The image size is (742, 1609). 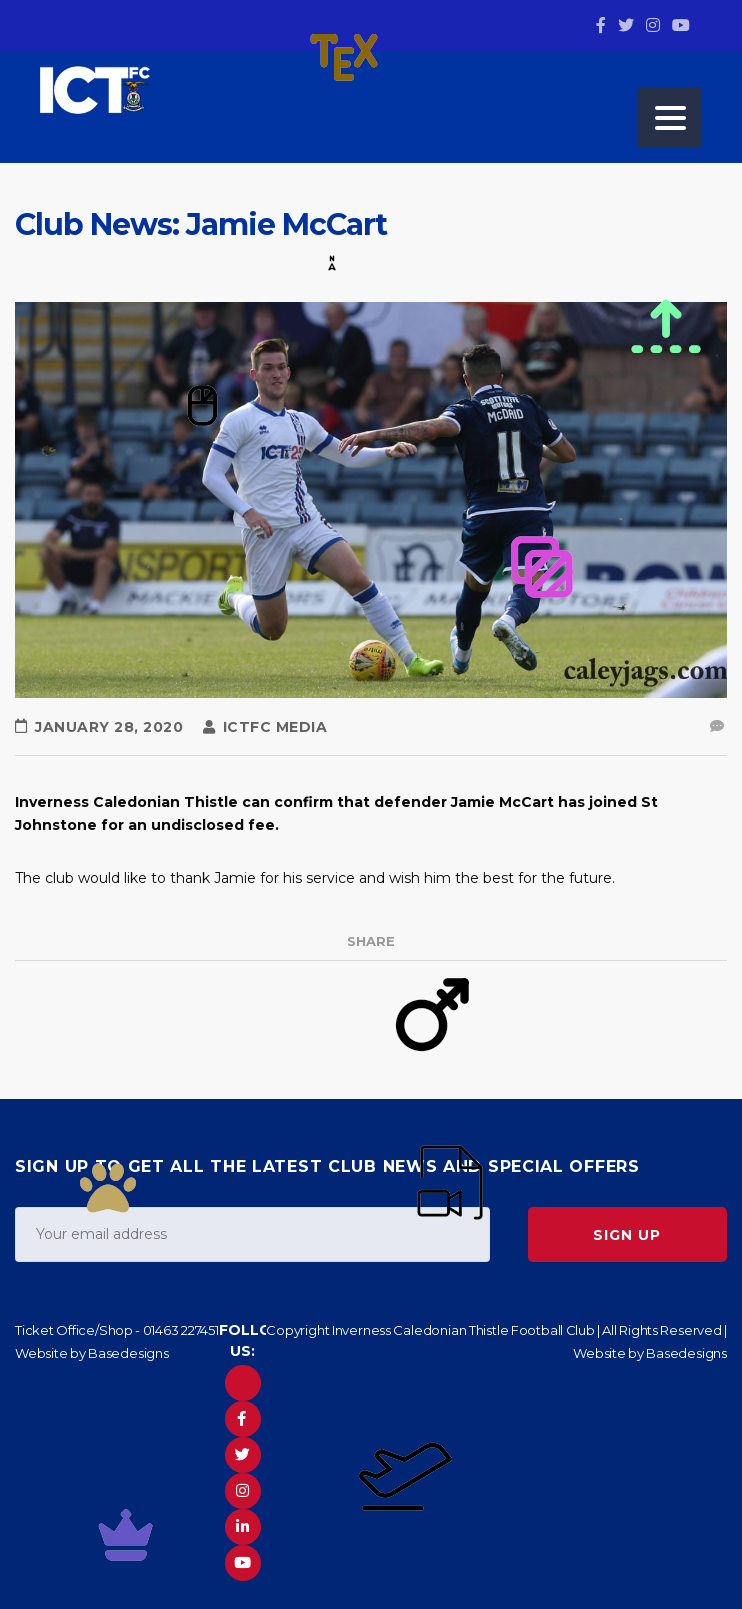 I want to click on indicates androgynous or non-binary gender identity, so click(x=434, y=1012).